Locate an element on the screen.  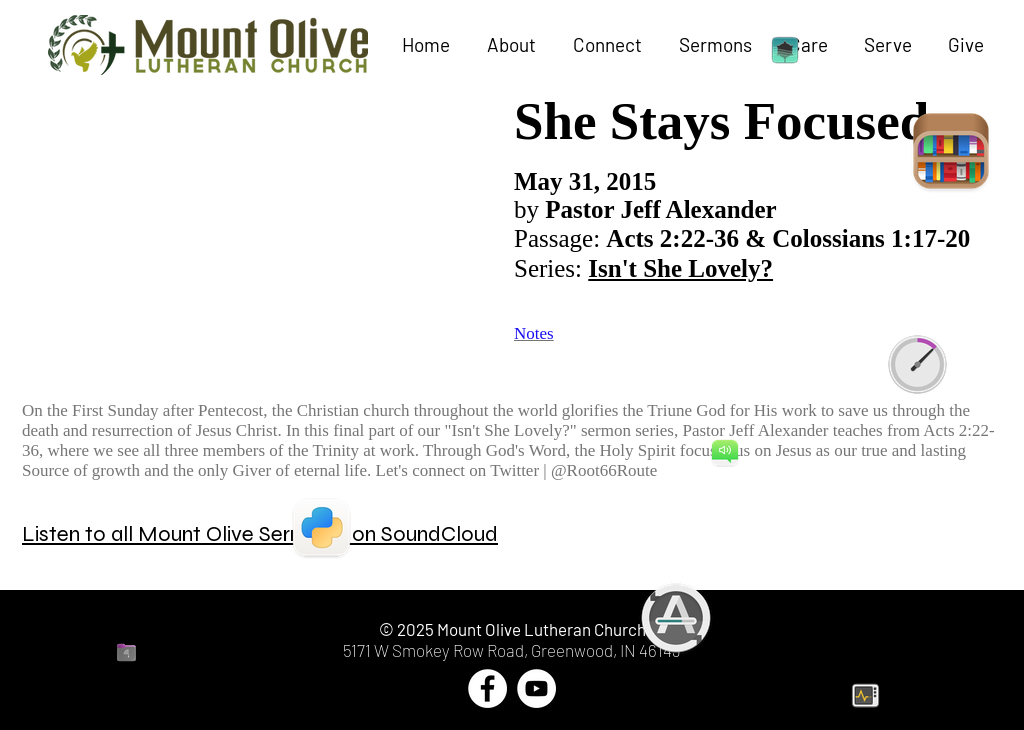
open read it later app to view saved articles is located at coordinates (951, 151).